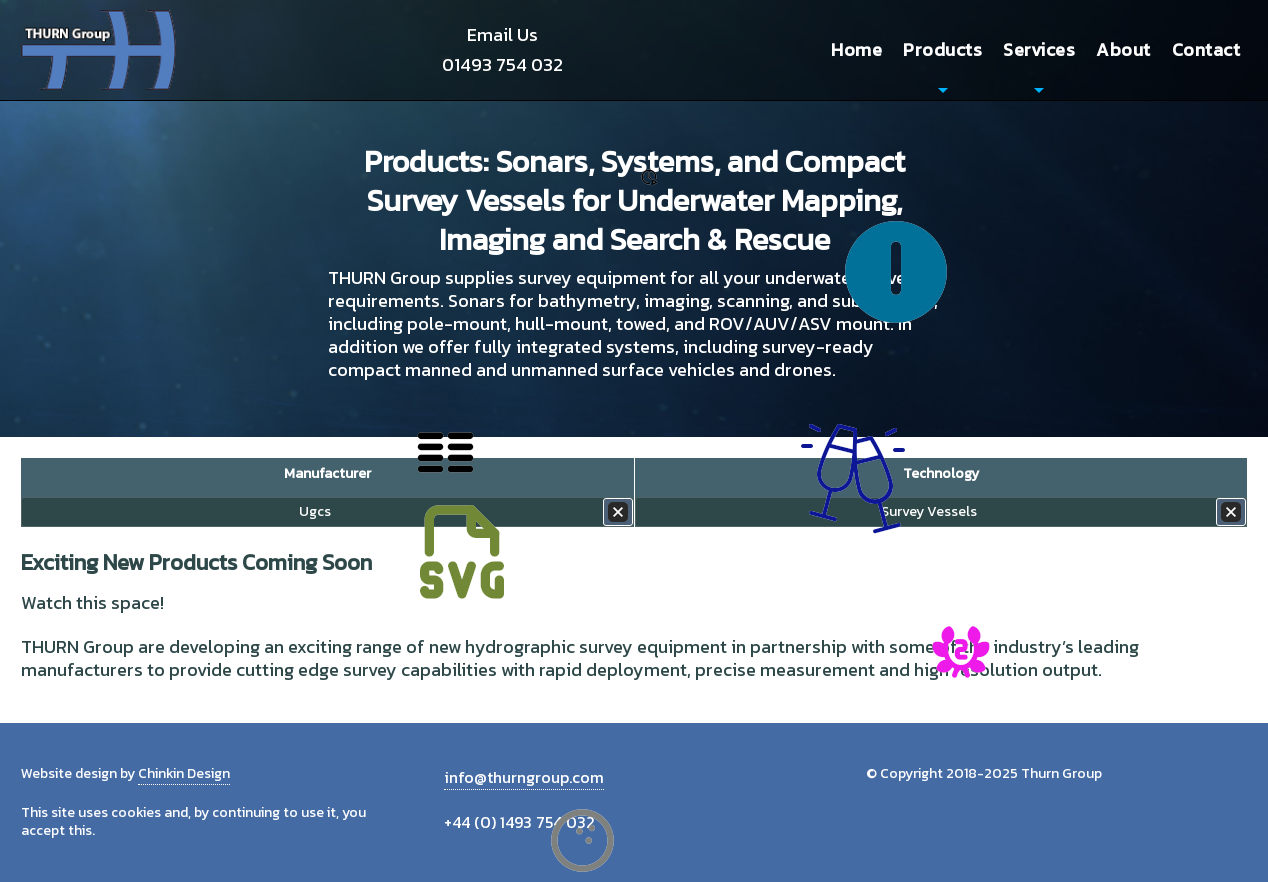  I want to click on view achievements or awards, so click(961, 652).